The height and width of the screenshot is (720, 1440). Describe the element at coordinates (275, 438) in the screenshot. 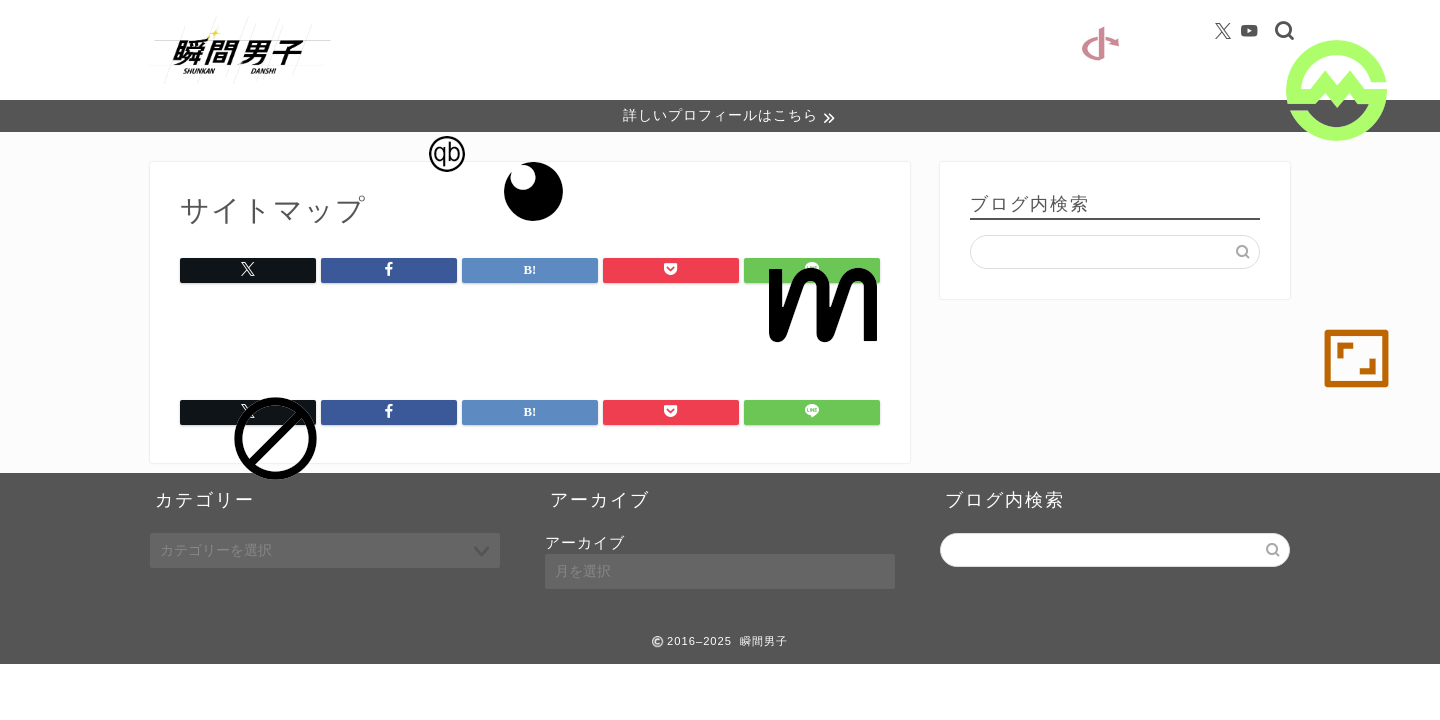

I see `indicates a prohibited or restricted action` at that location.